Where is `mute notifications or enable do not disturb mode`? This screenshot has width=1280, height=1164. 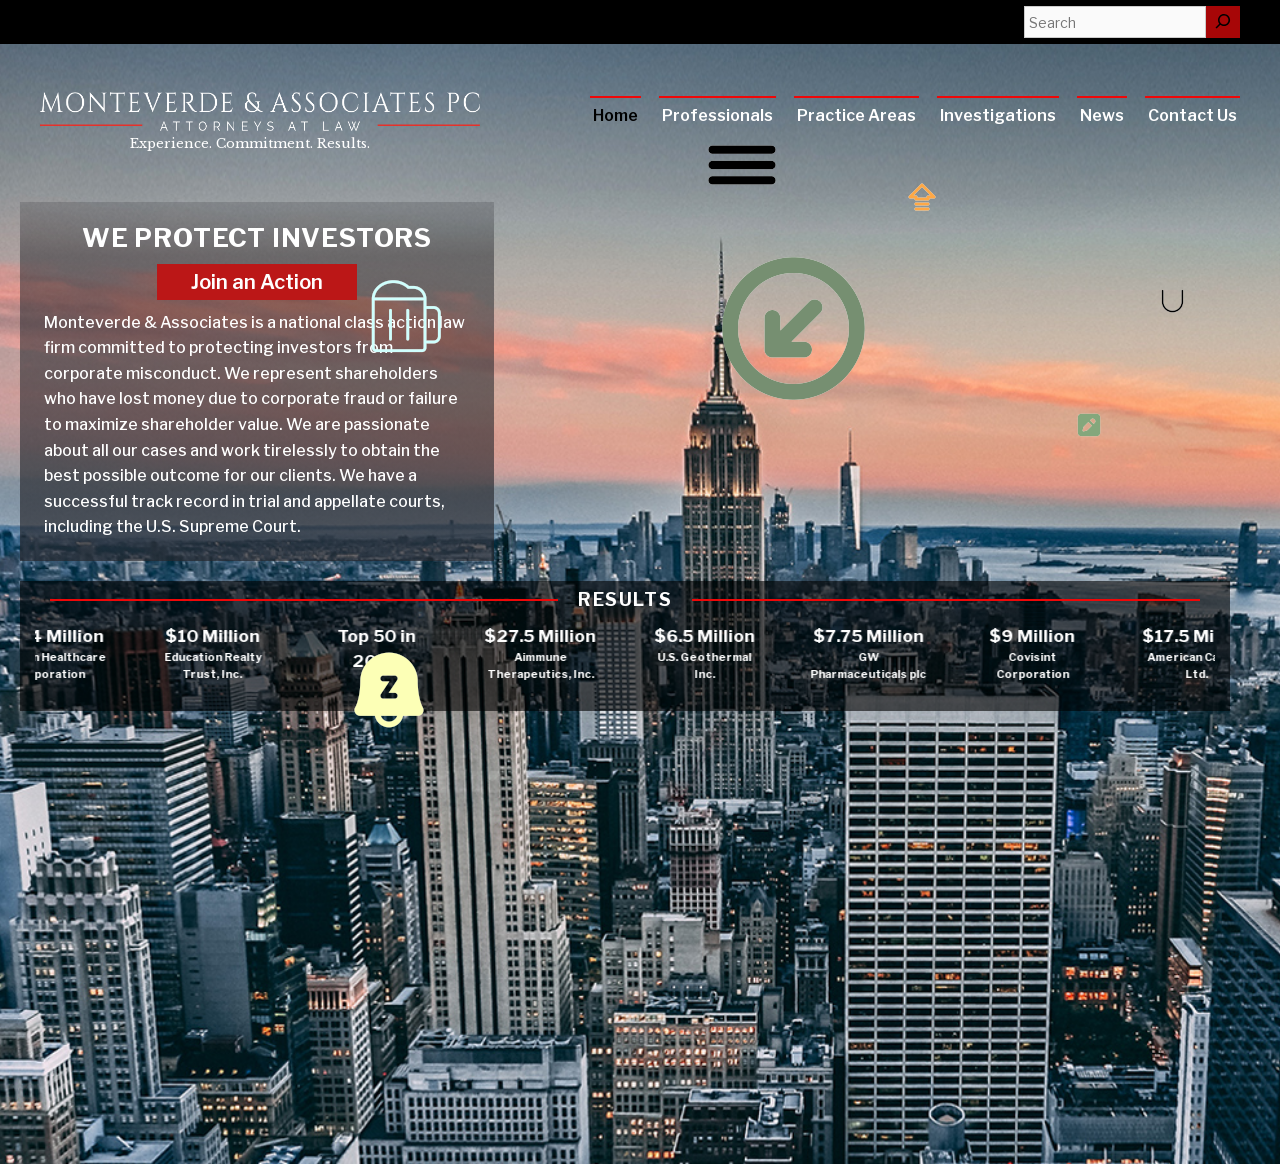
mute notifications or enable do not disturb mode is located at coordinates (389, 690).